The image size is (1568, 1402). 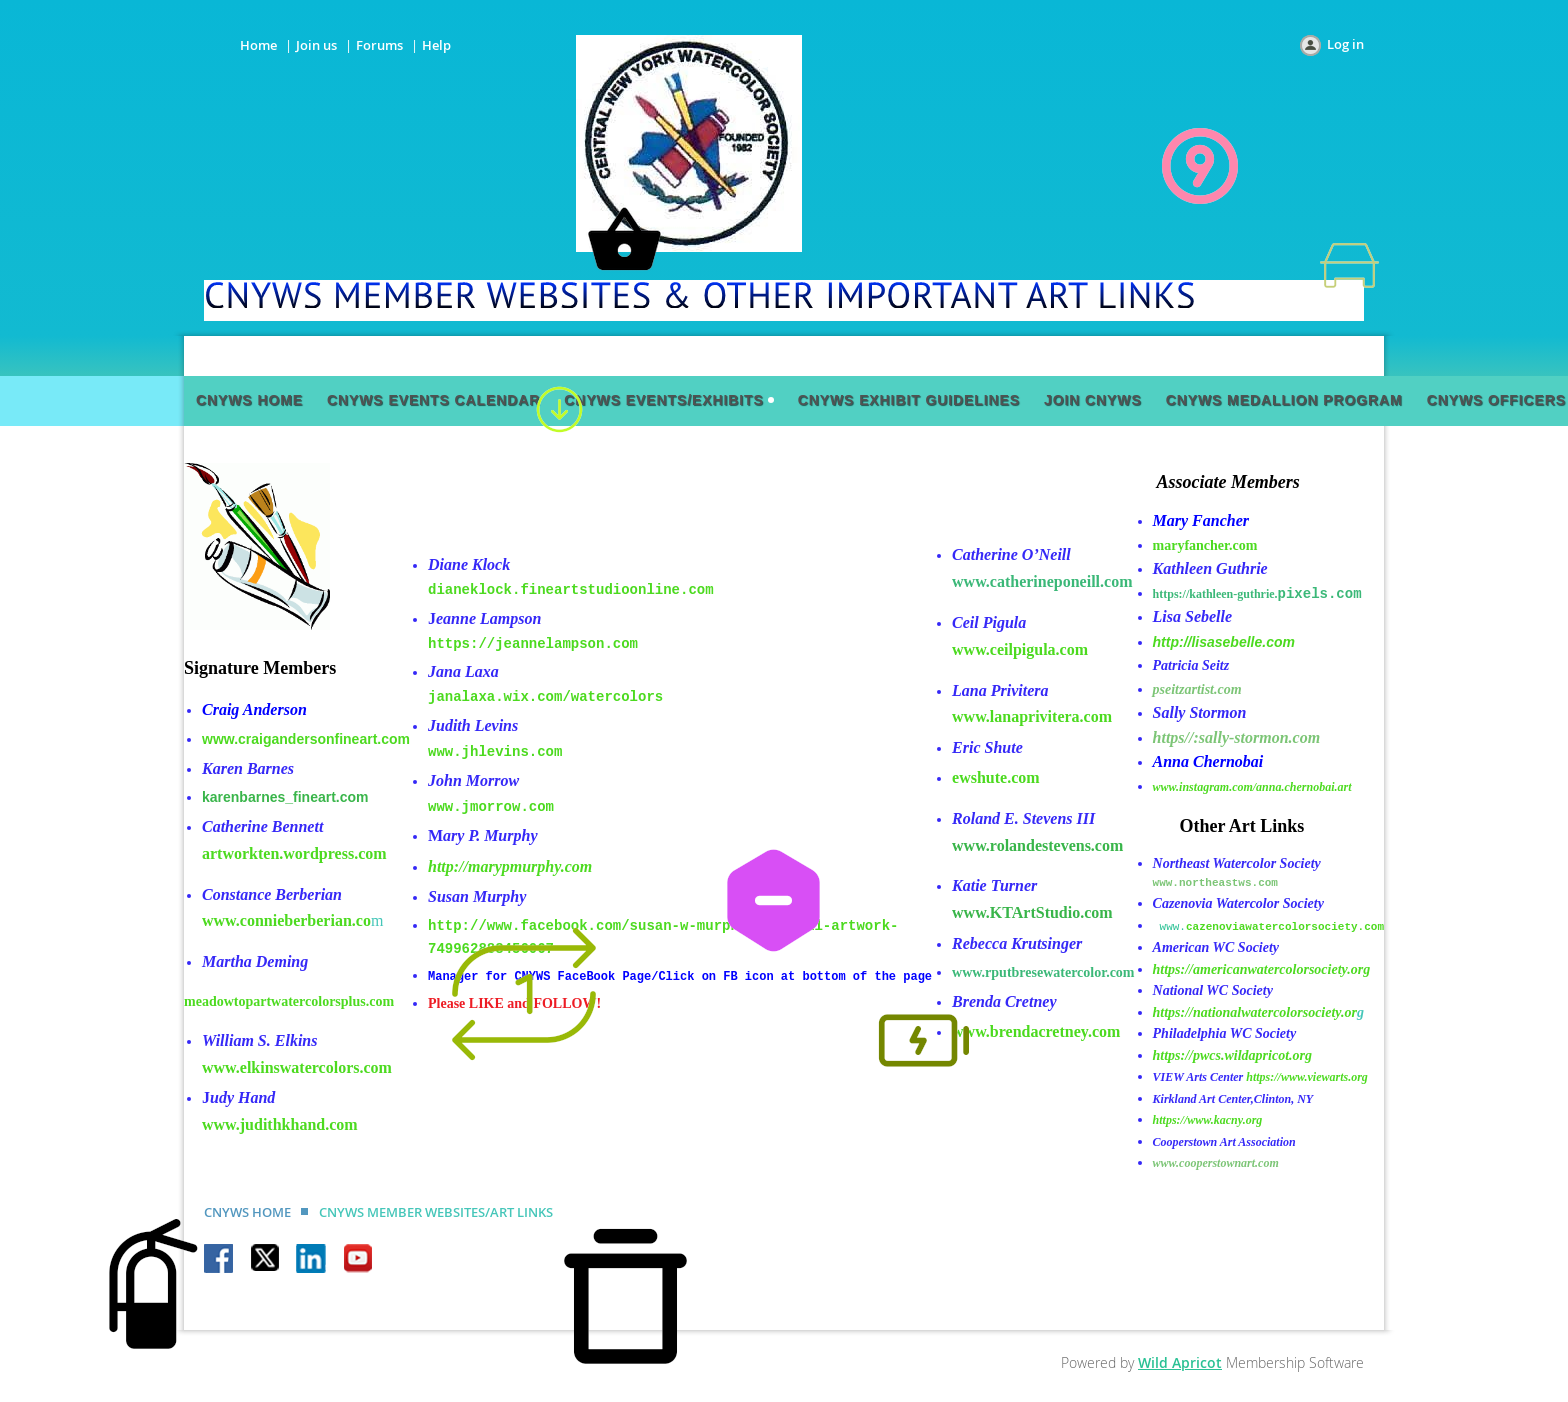 I want to click on repeat current track once, so click(x=524, y=994).